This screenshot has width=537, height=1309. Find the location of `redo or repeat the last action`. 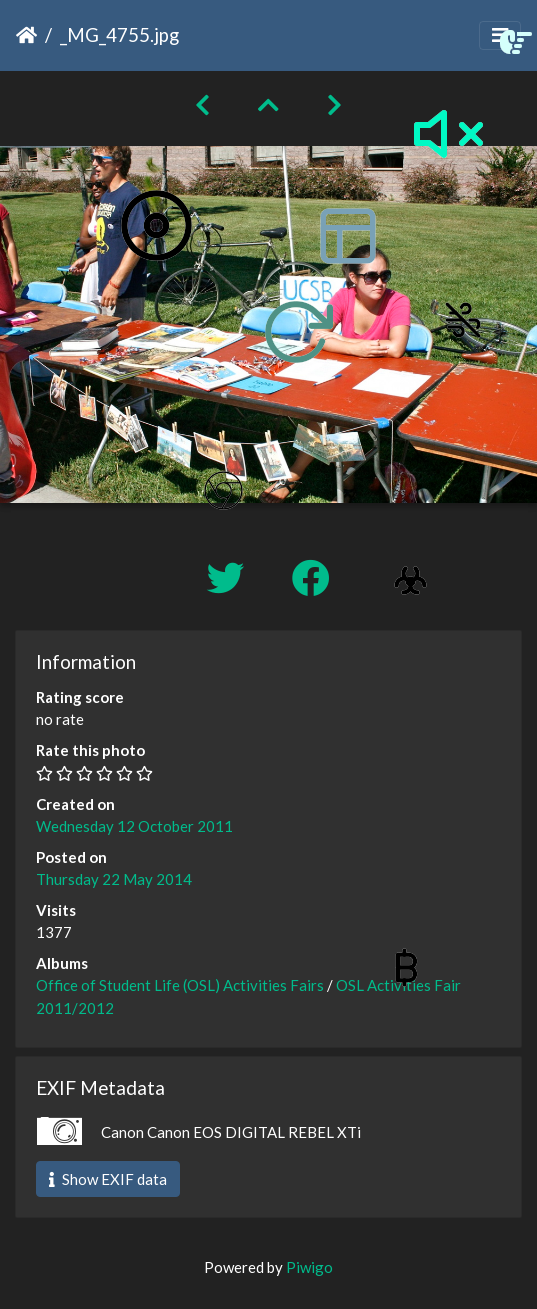

redo or repeat the last action is located at coordinates (296, 332).